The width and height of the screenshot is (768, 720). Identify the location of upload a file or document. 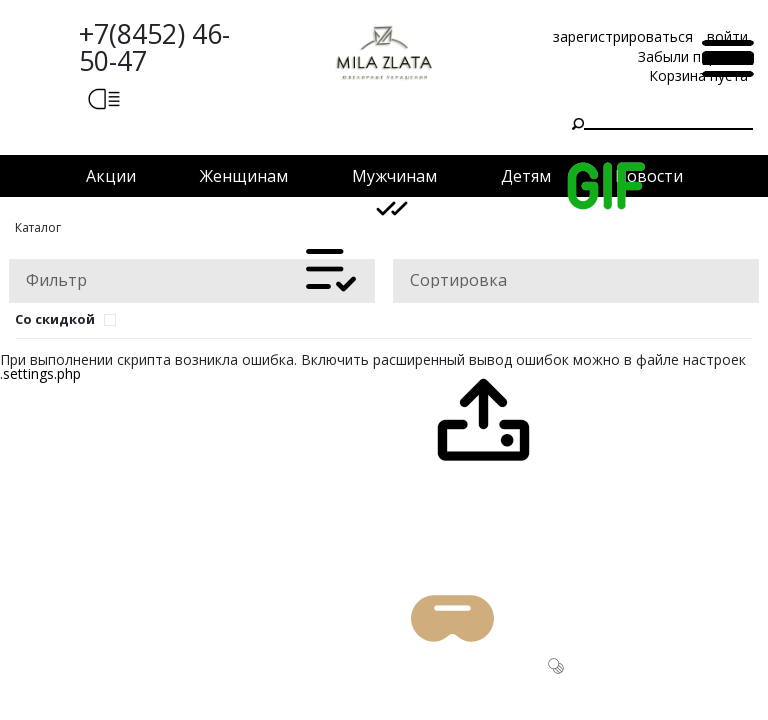
(483, 424).